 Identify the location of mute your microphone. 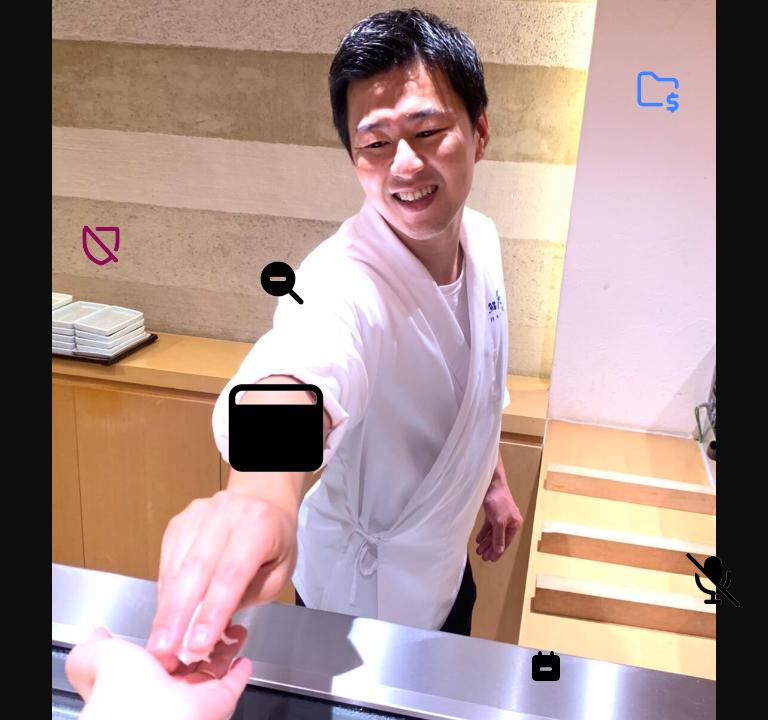
(713, 580).